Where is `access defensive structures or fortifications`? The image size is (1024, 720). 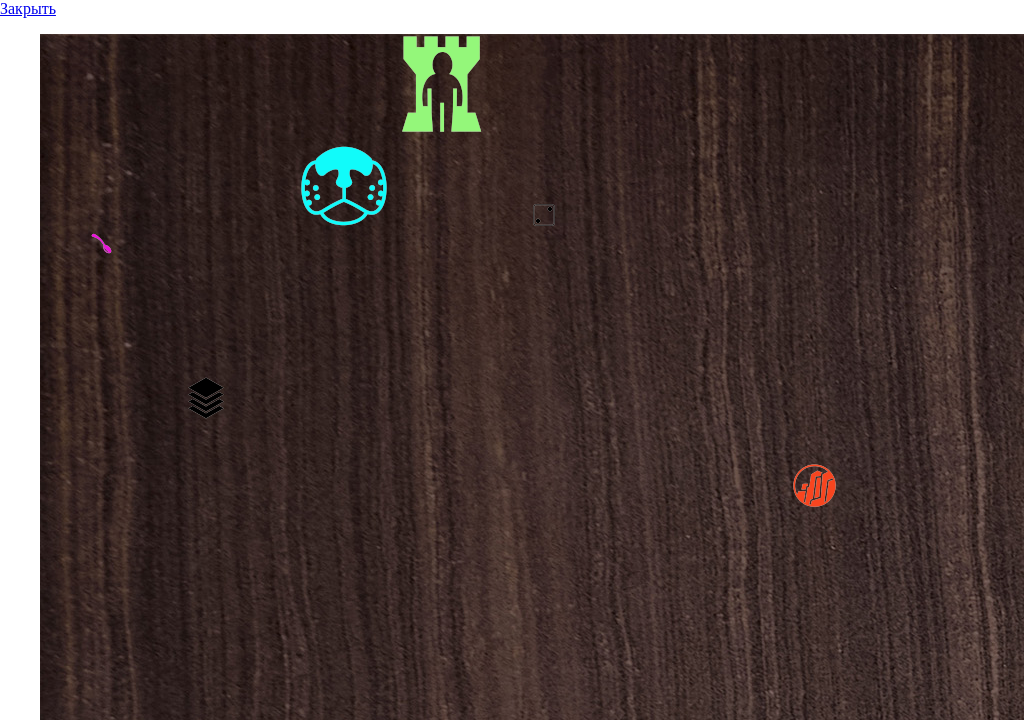 access defensive structures or fortifications is located at coordinates (441, 84).